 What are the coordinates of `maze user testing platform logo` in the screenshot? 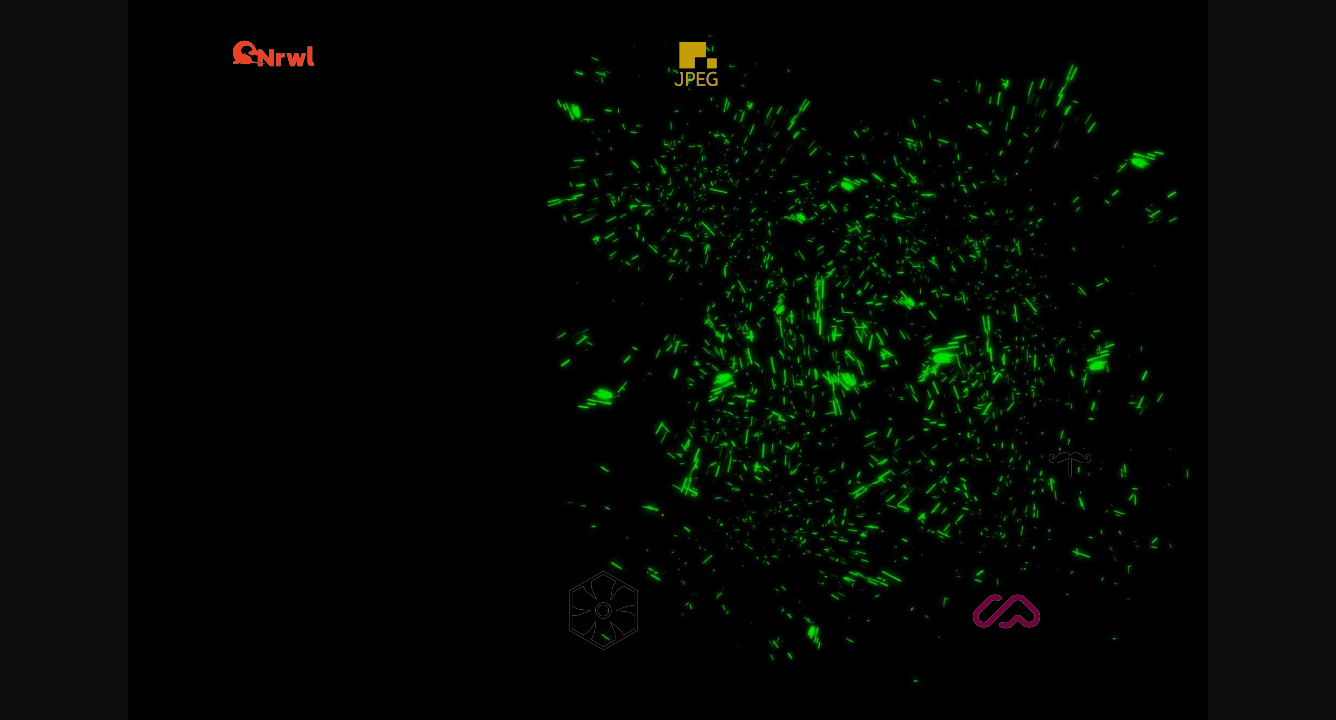 It's located at (1006, 611).